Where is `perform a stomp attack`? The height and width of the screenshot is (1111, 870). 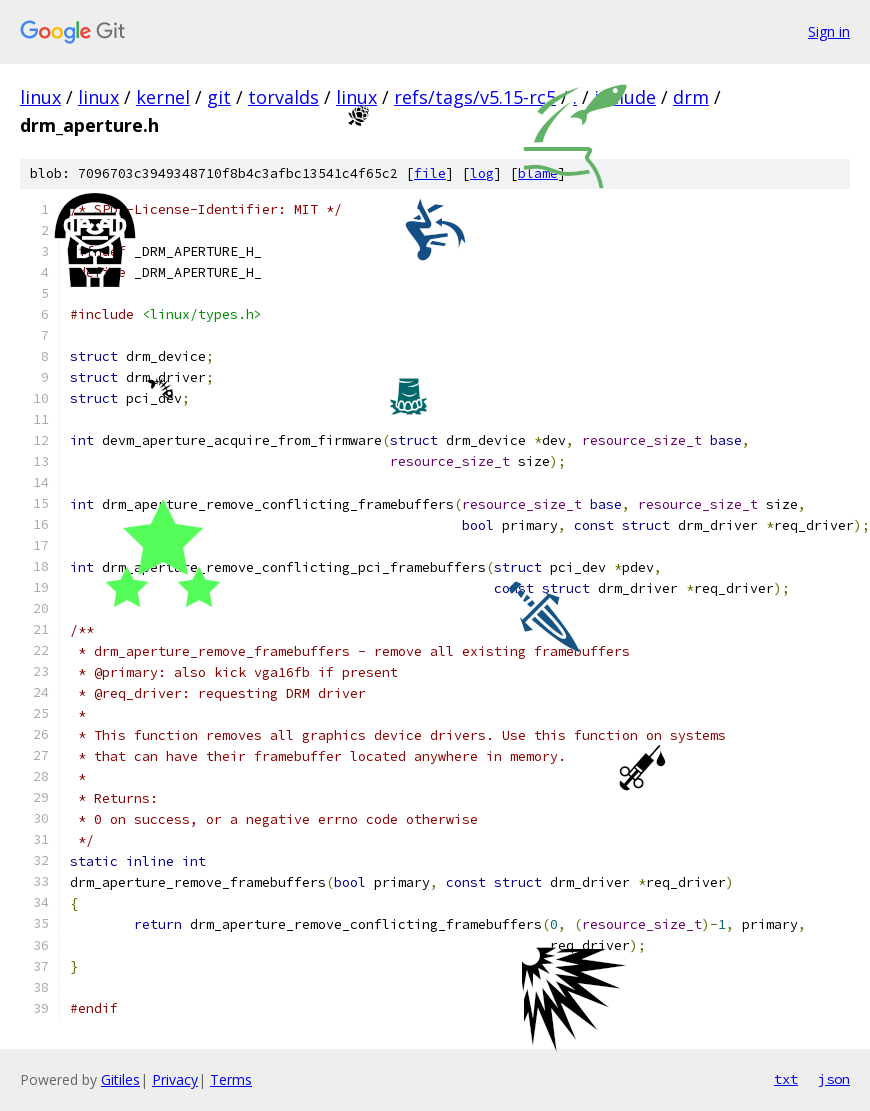
perform a stomp attack is located at coordinates (408, 396).